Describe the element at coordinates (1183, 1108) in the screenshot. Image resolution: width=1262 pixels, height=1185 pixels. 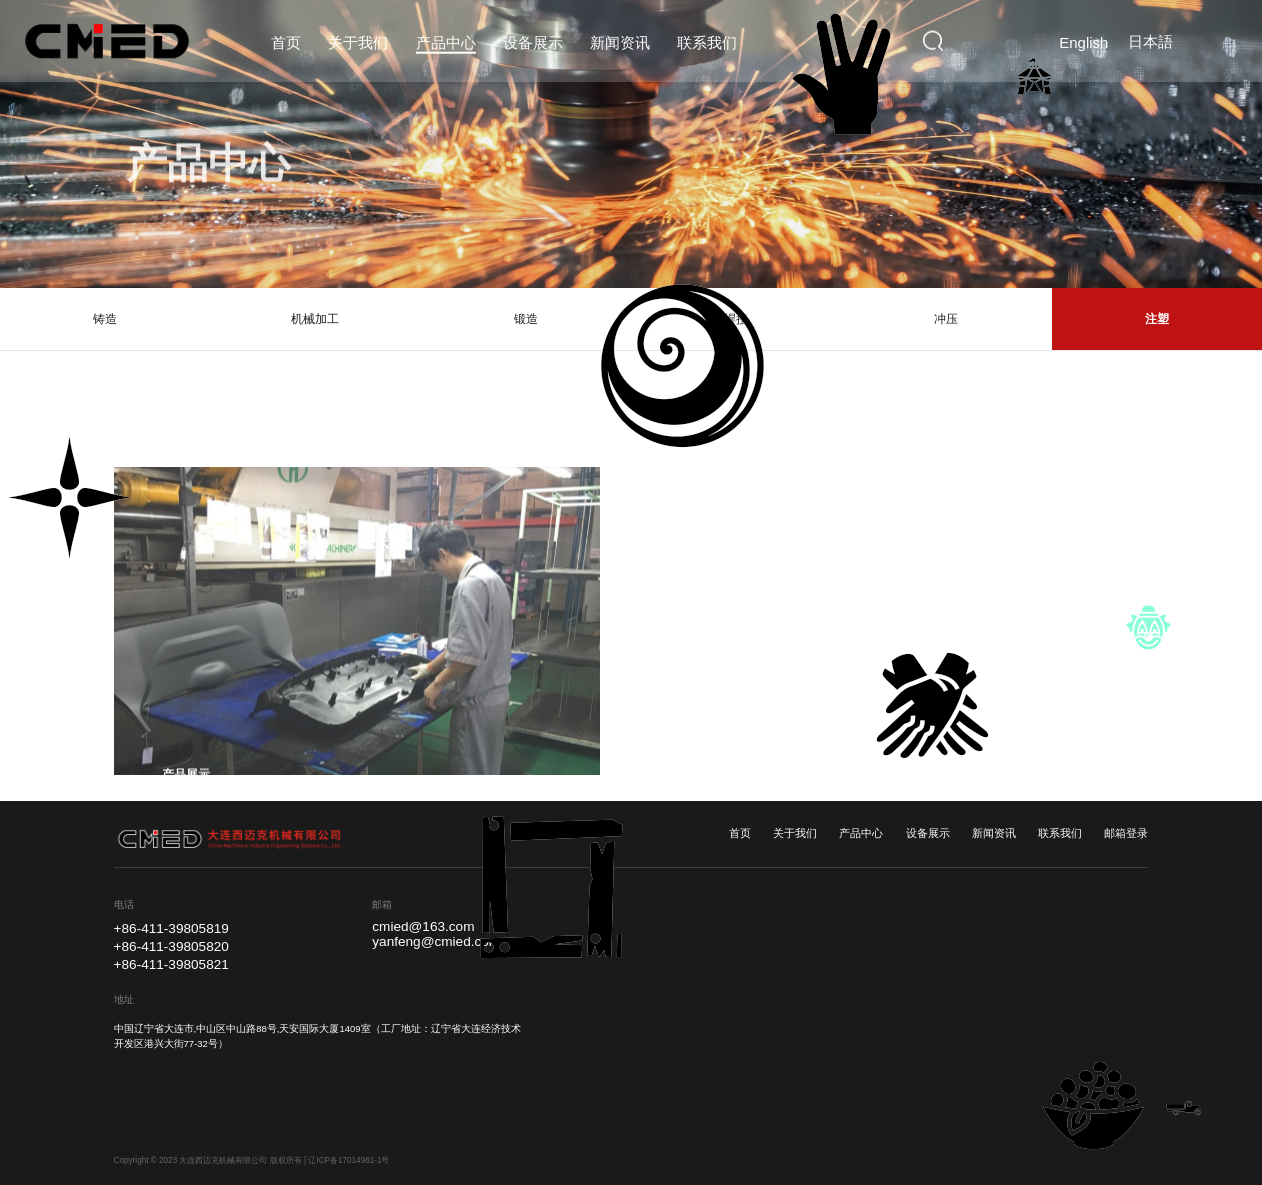
I see `select flatbed truck for delivery option` at that location.